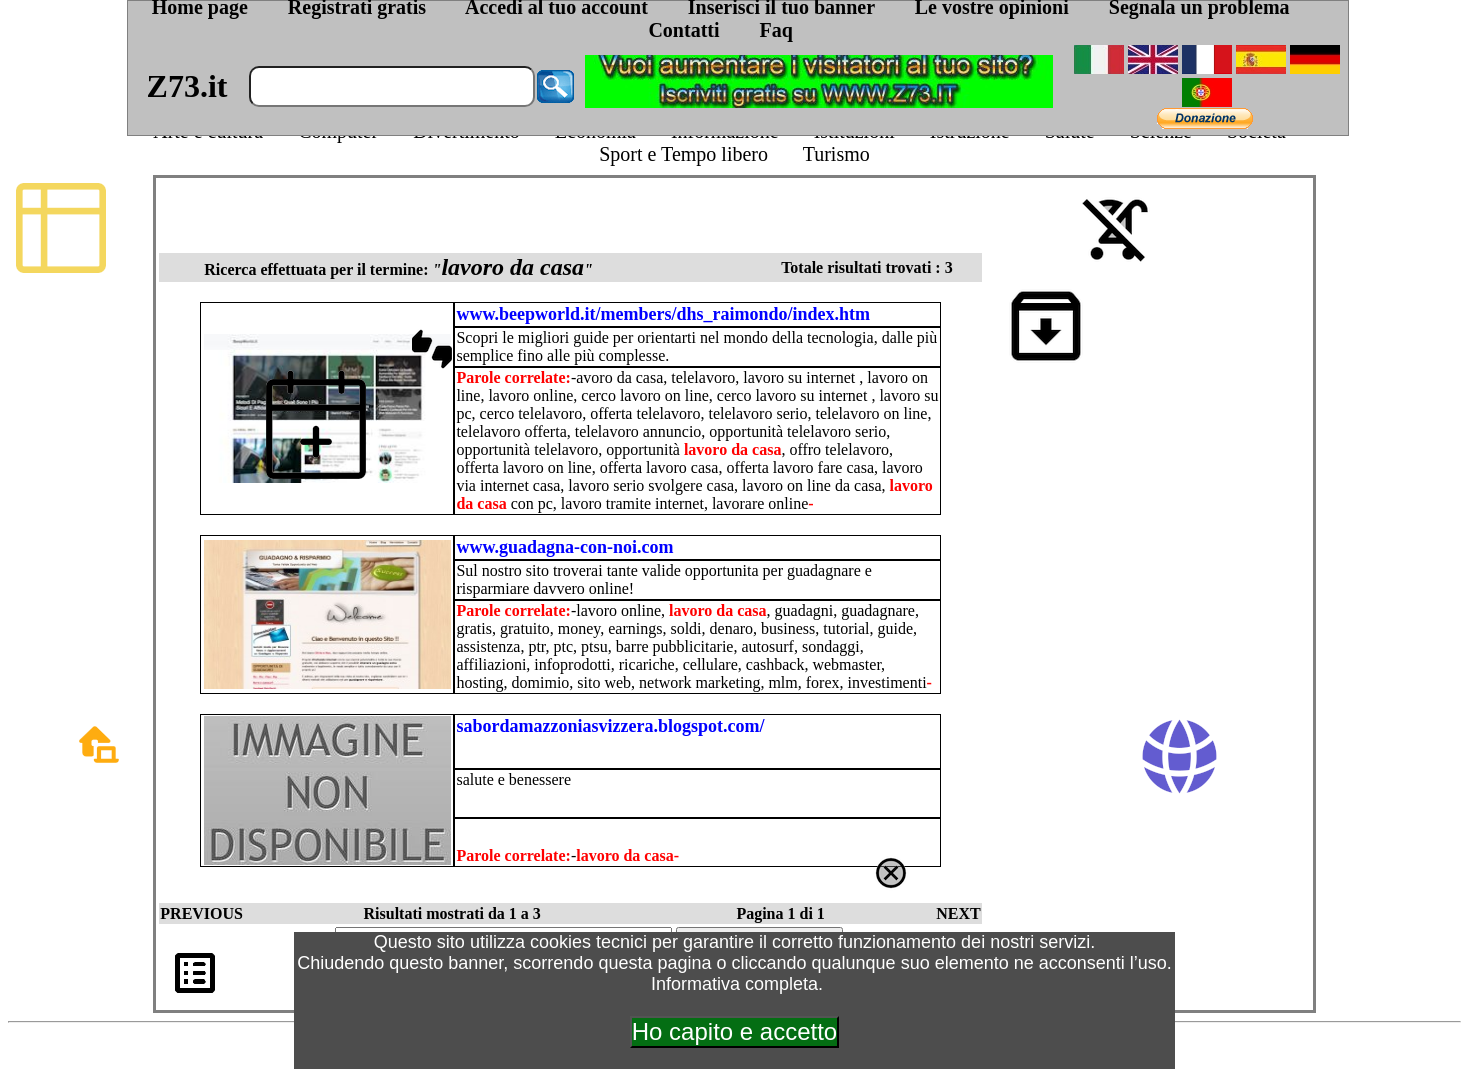 Image resolution: width=1469 pixels, height=1069 pixels. I want to click on cancel or close the current action, so click(891, 873).